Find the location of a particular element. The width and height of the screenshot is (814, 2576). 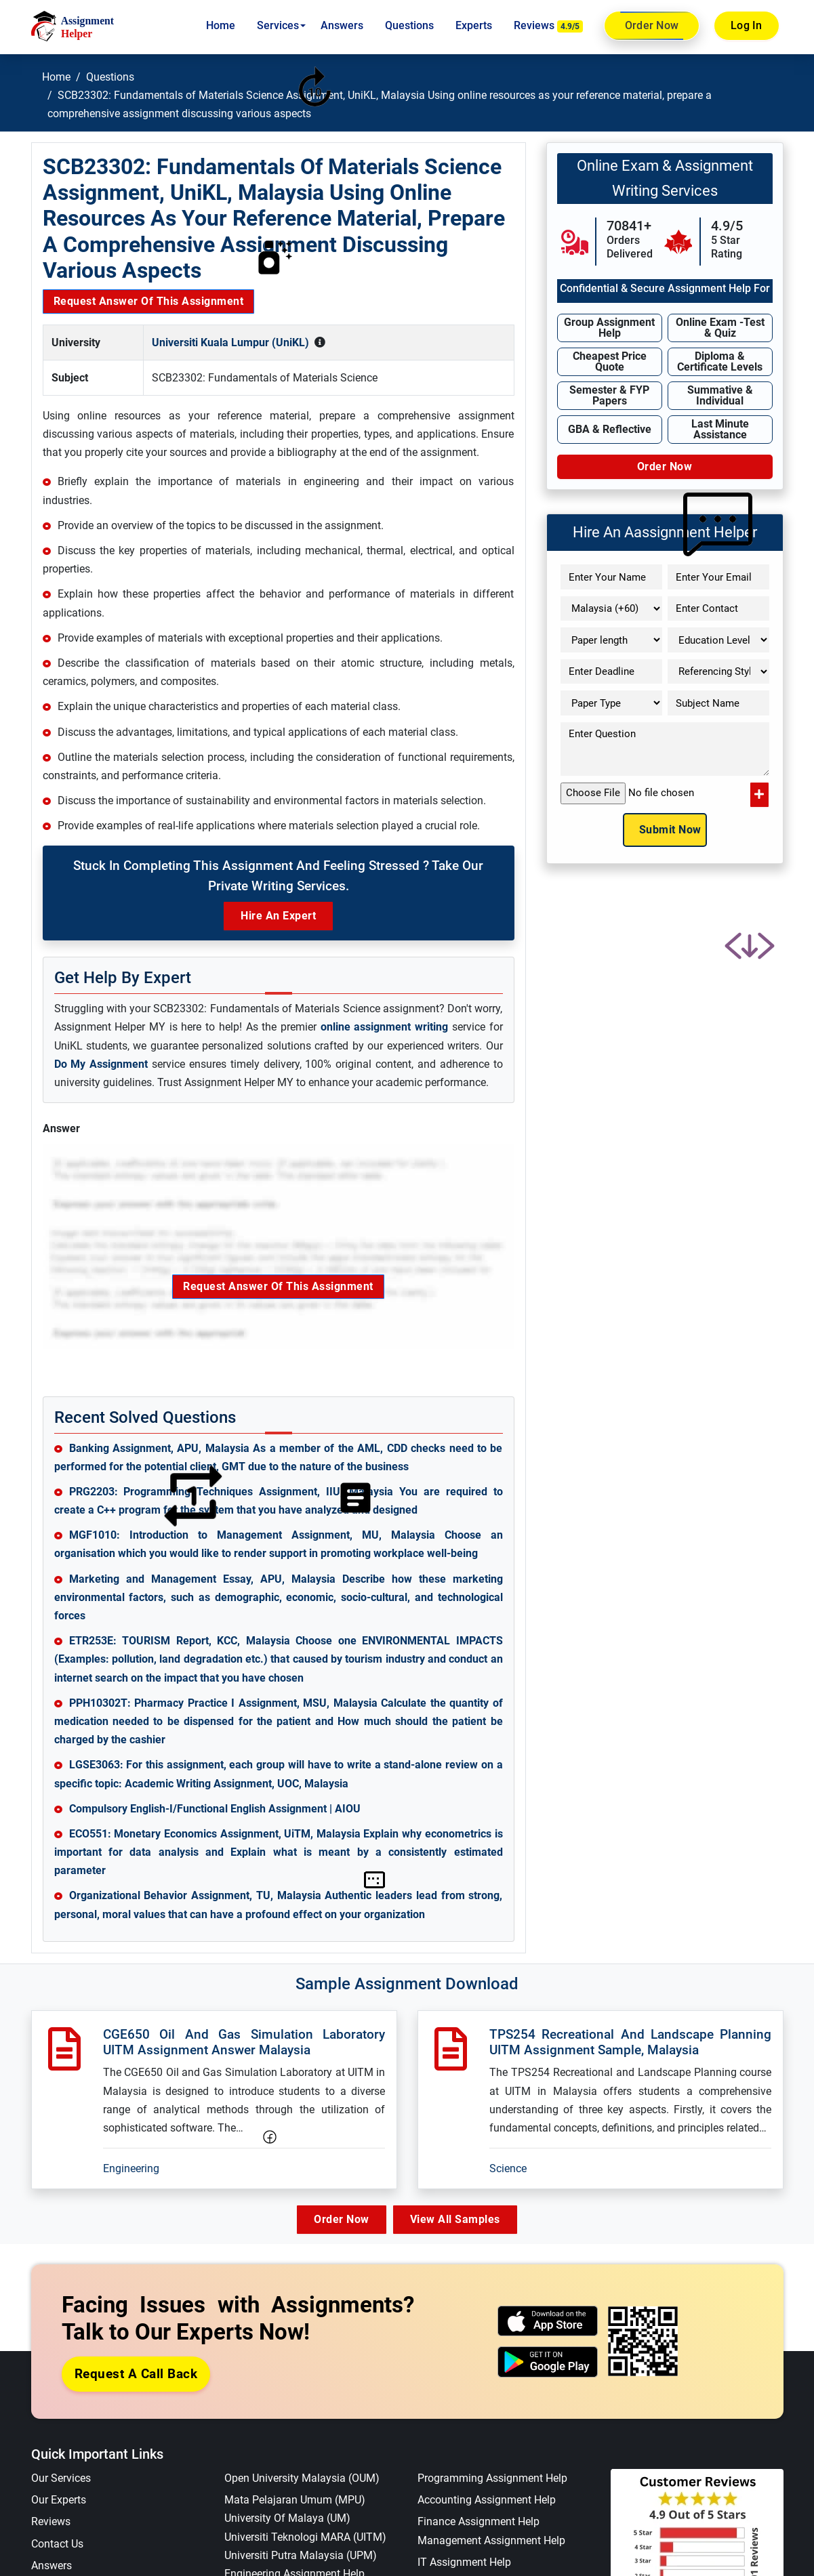

view article or document content is located at coordinates (355, 1497).